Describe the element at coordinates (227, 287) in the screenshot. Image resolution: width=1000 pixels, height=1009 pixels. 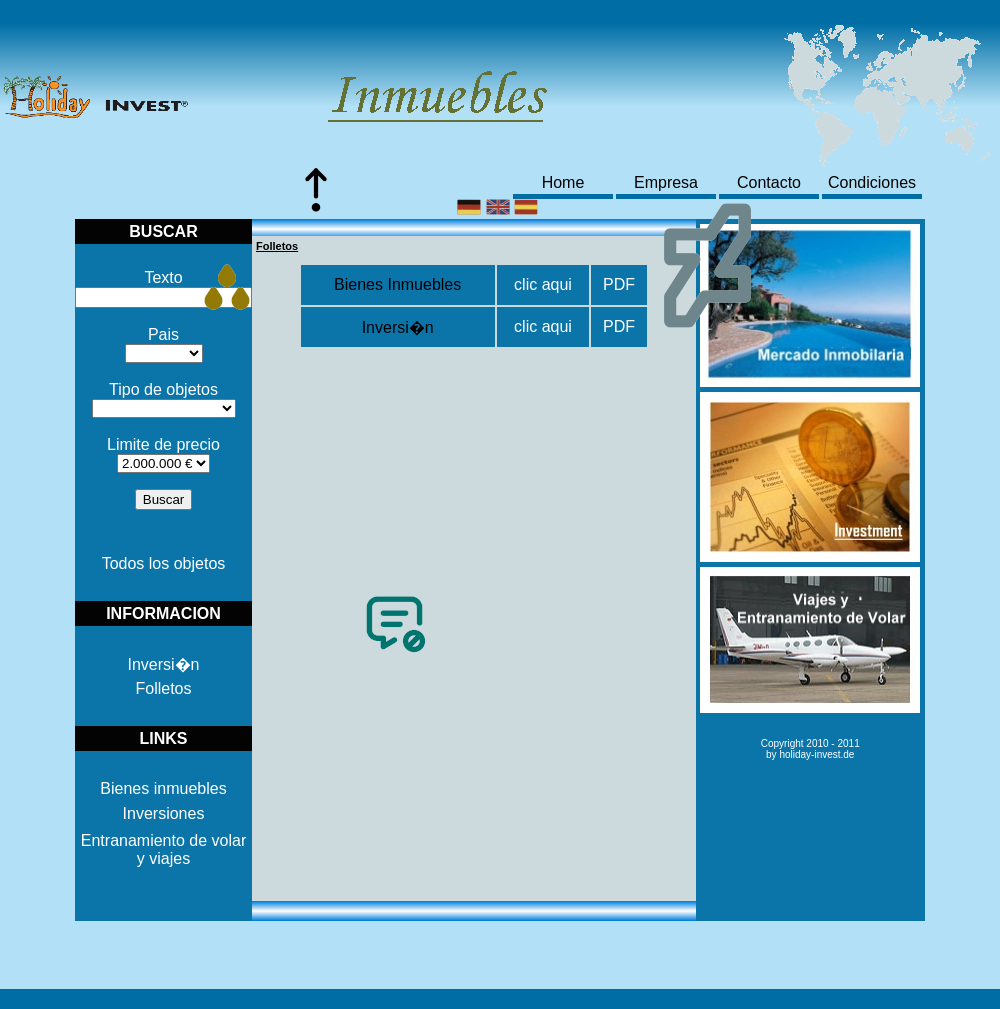
I see `adjust humidity or moisture settings` at that location.